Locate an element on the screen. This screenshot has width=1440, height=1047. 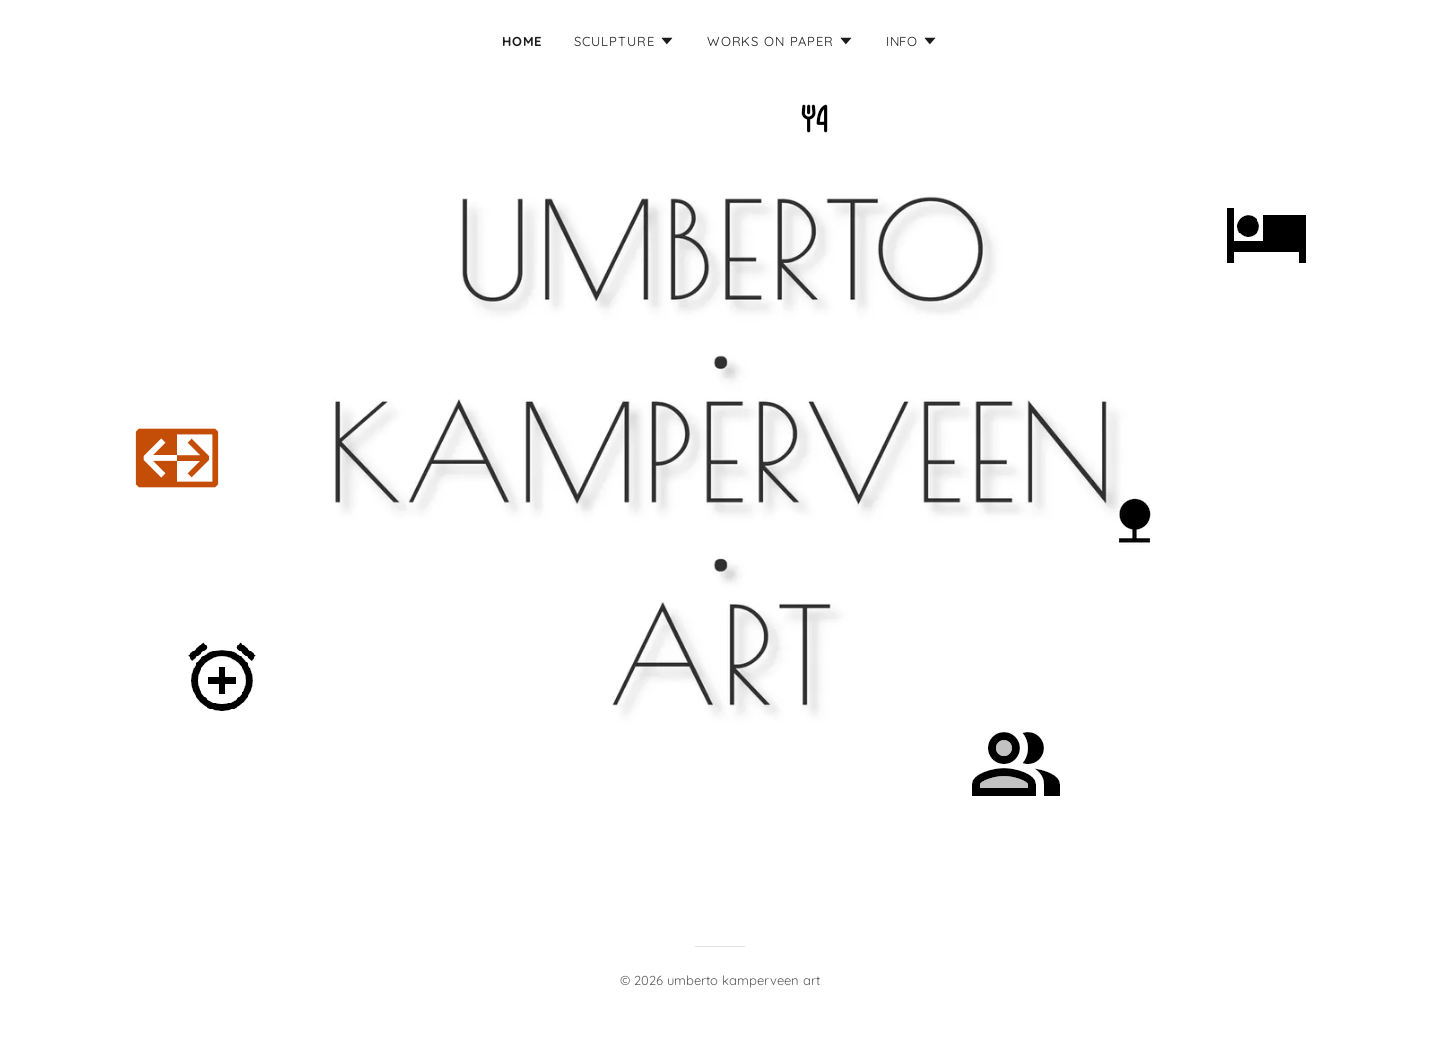
access food and dining options is located at coordinates (815, 118).